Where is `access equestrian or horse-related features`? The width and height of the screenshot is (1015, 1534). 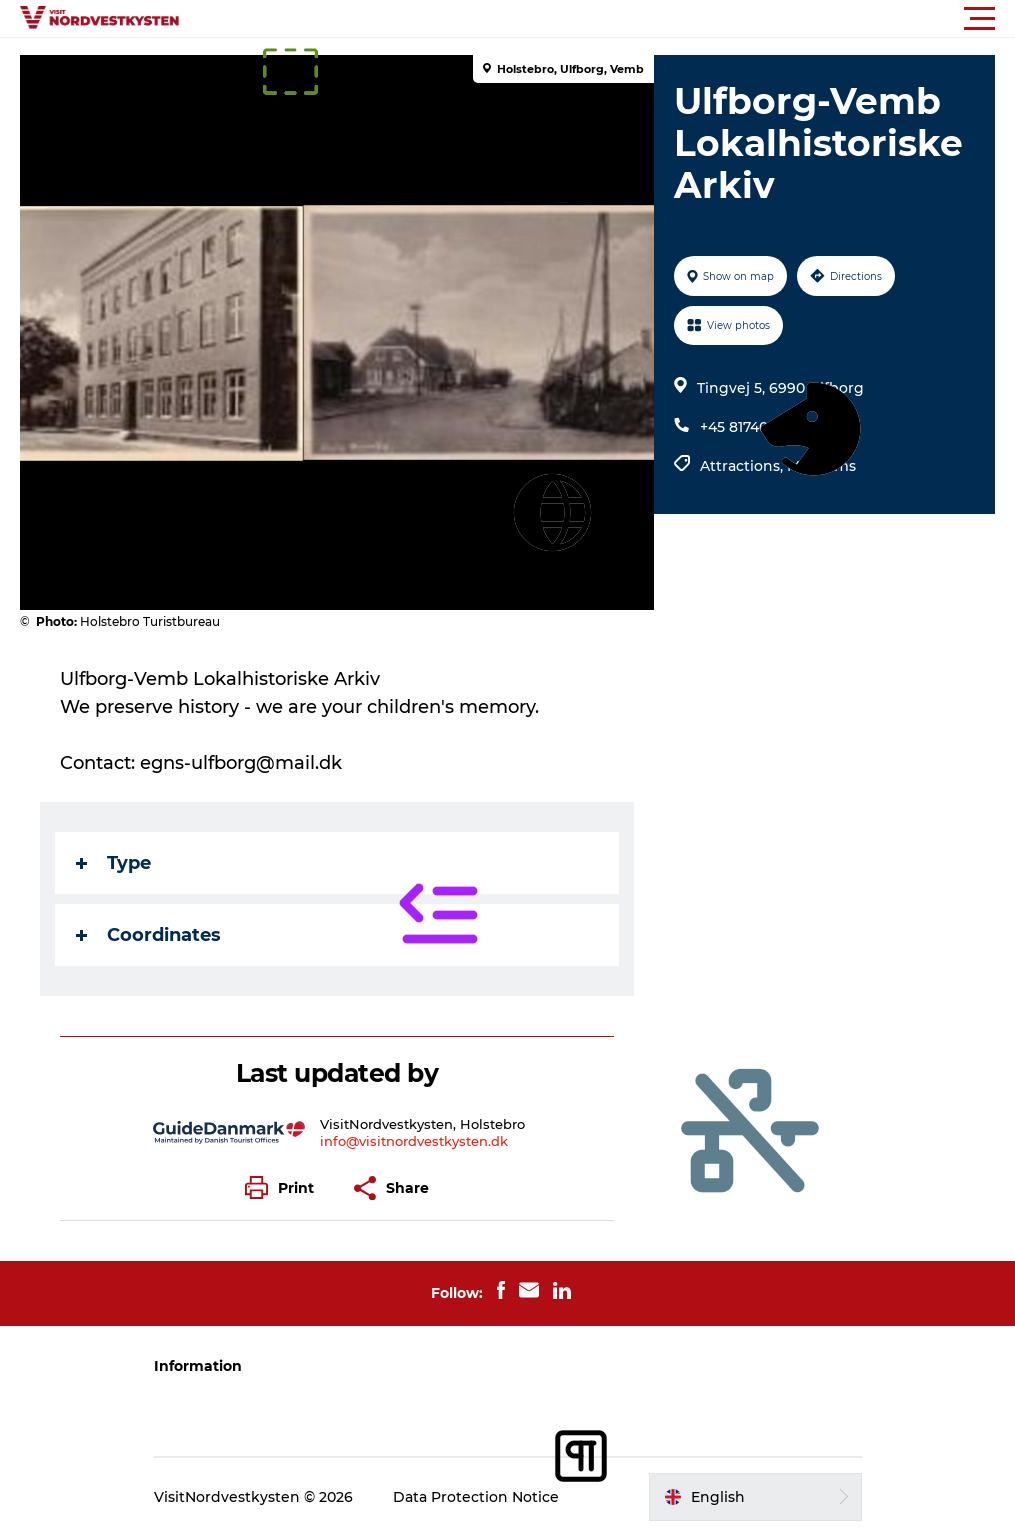 access equestrian or horse-related features is located at coordinates (814, 429).